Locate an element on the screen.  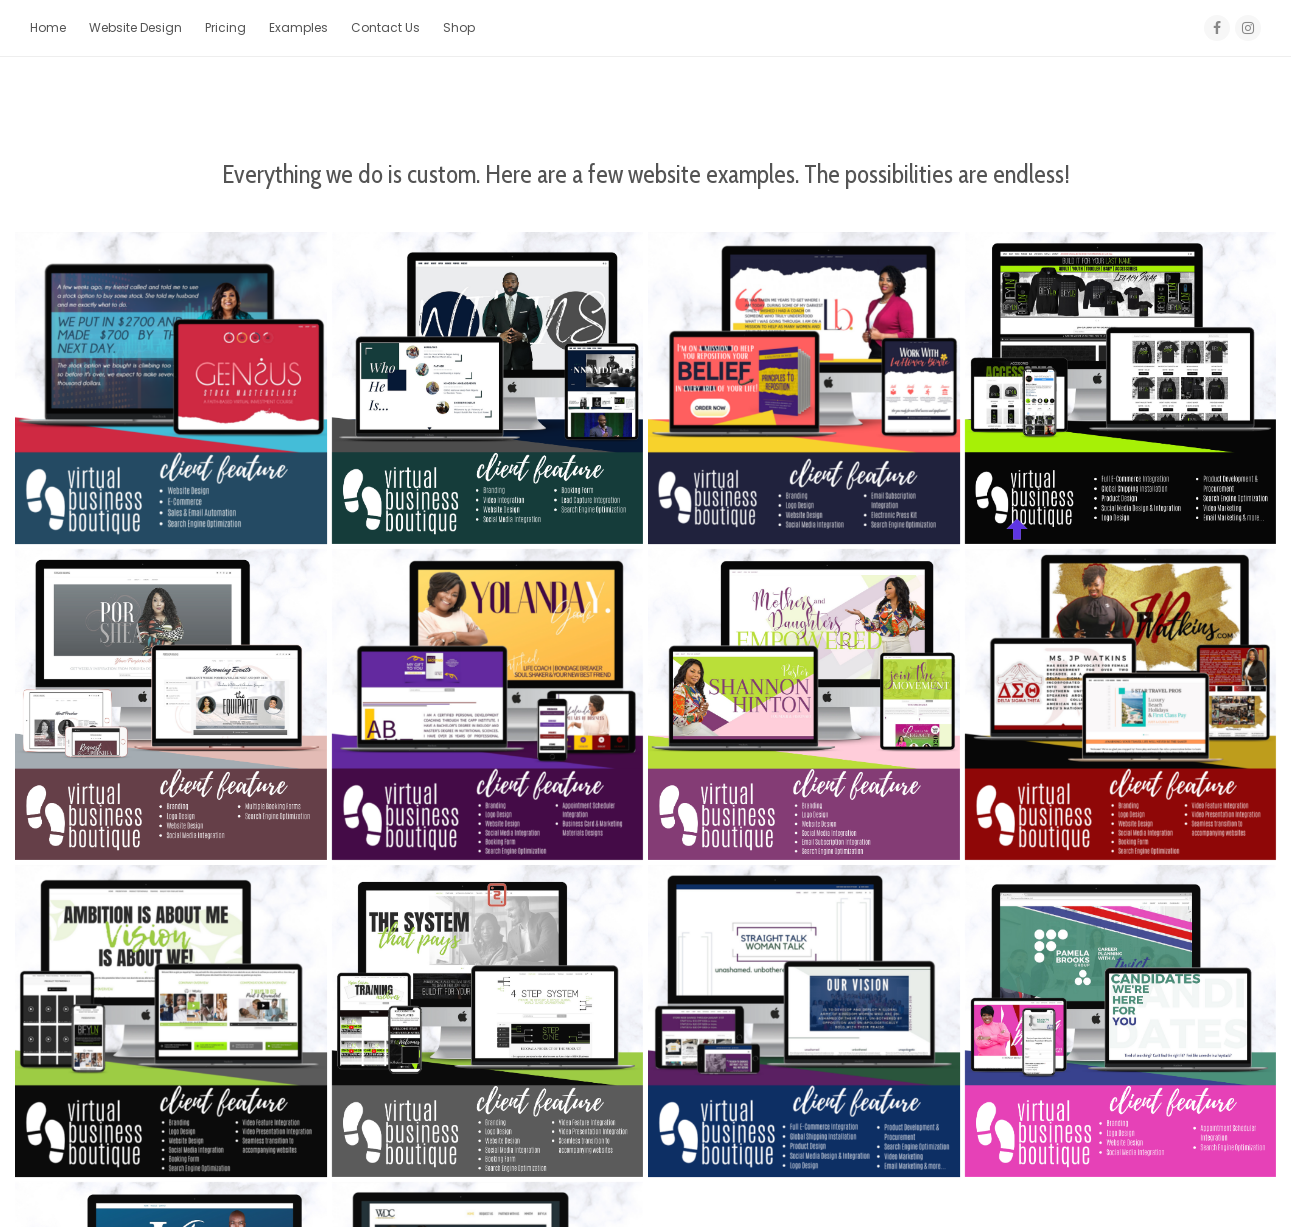
view the 2 of clubs playing card is located at coordinates (497, 895).